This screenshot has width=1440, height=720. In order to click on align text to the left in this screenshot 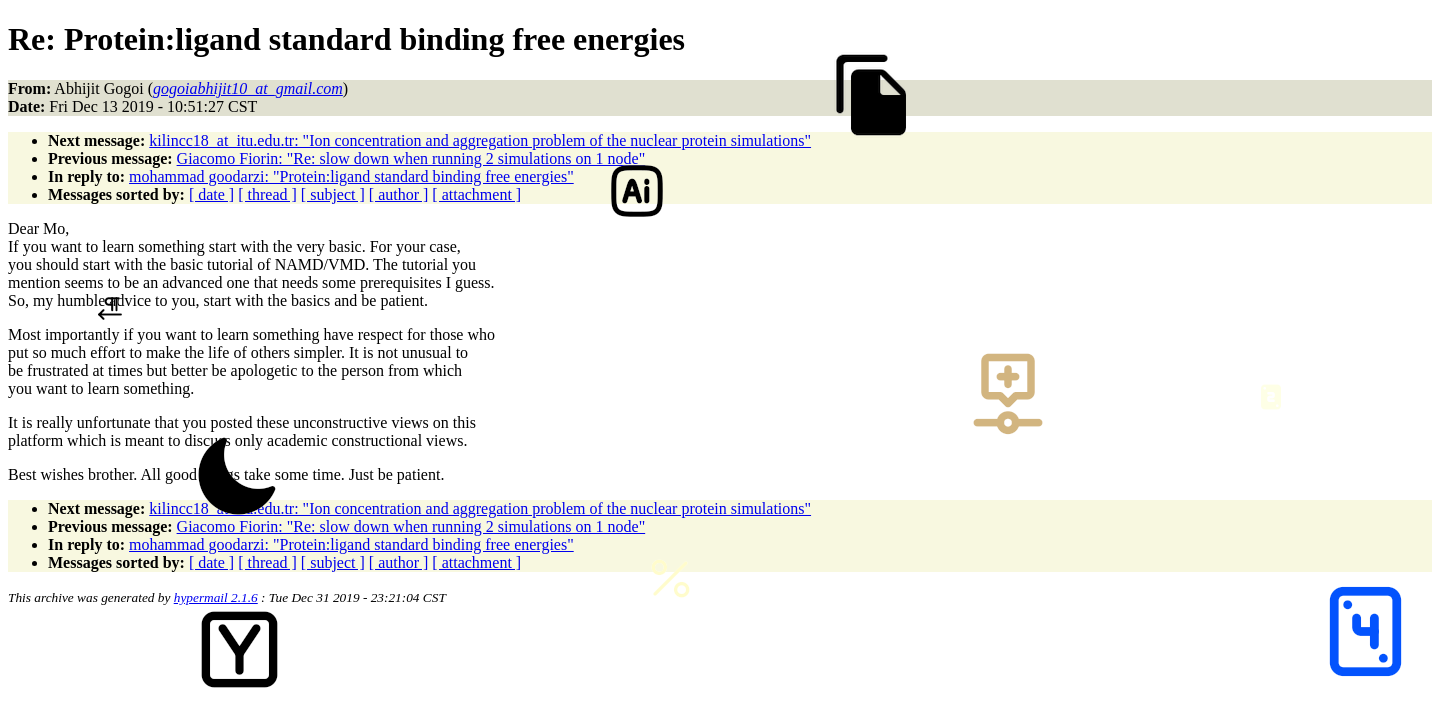, I will do `click(110, 308)`.